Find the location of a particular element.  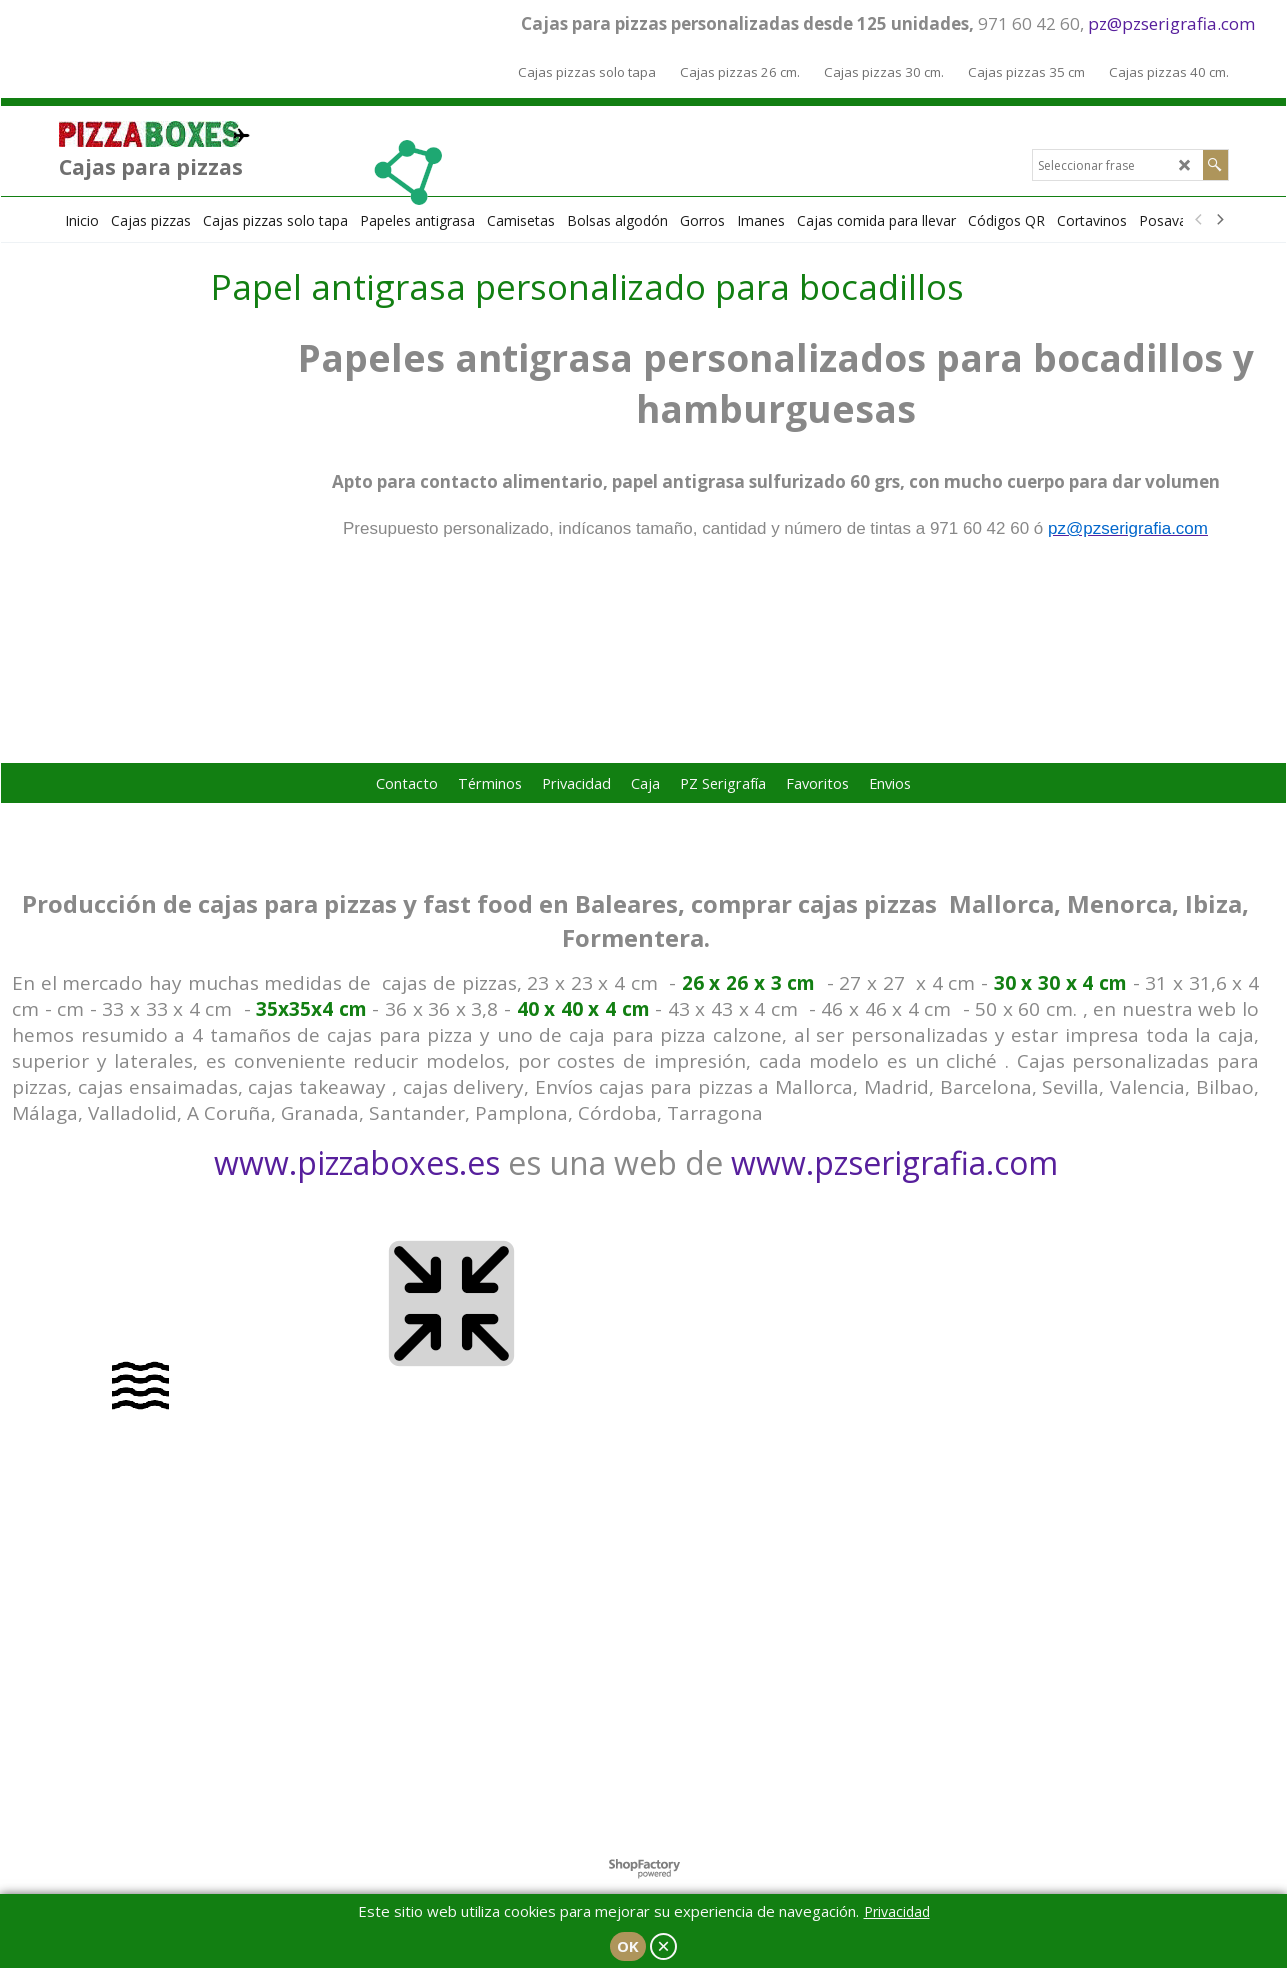

indicates water-related content or features is located at coordinates (140, 1385).